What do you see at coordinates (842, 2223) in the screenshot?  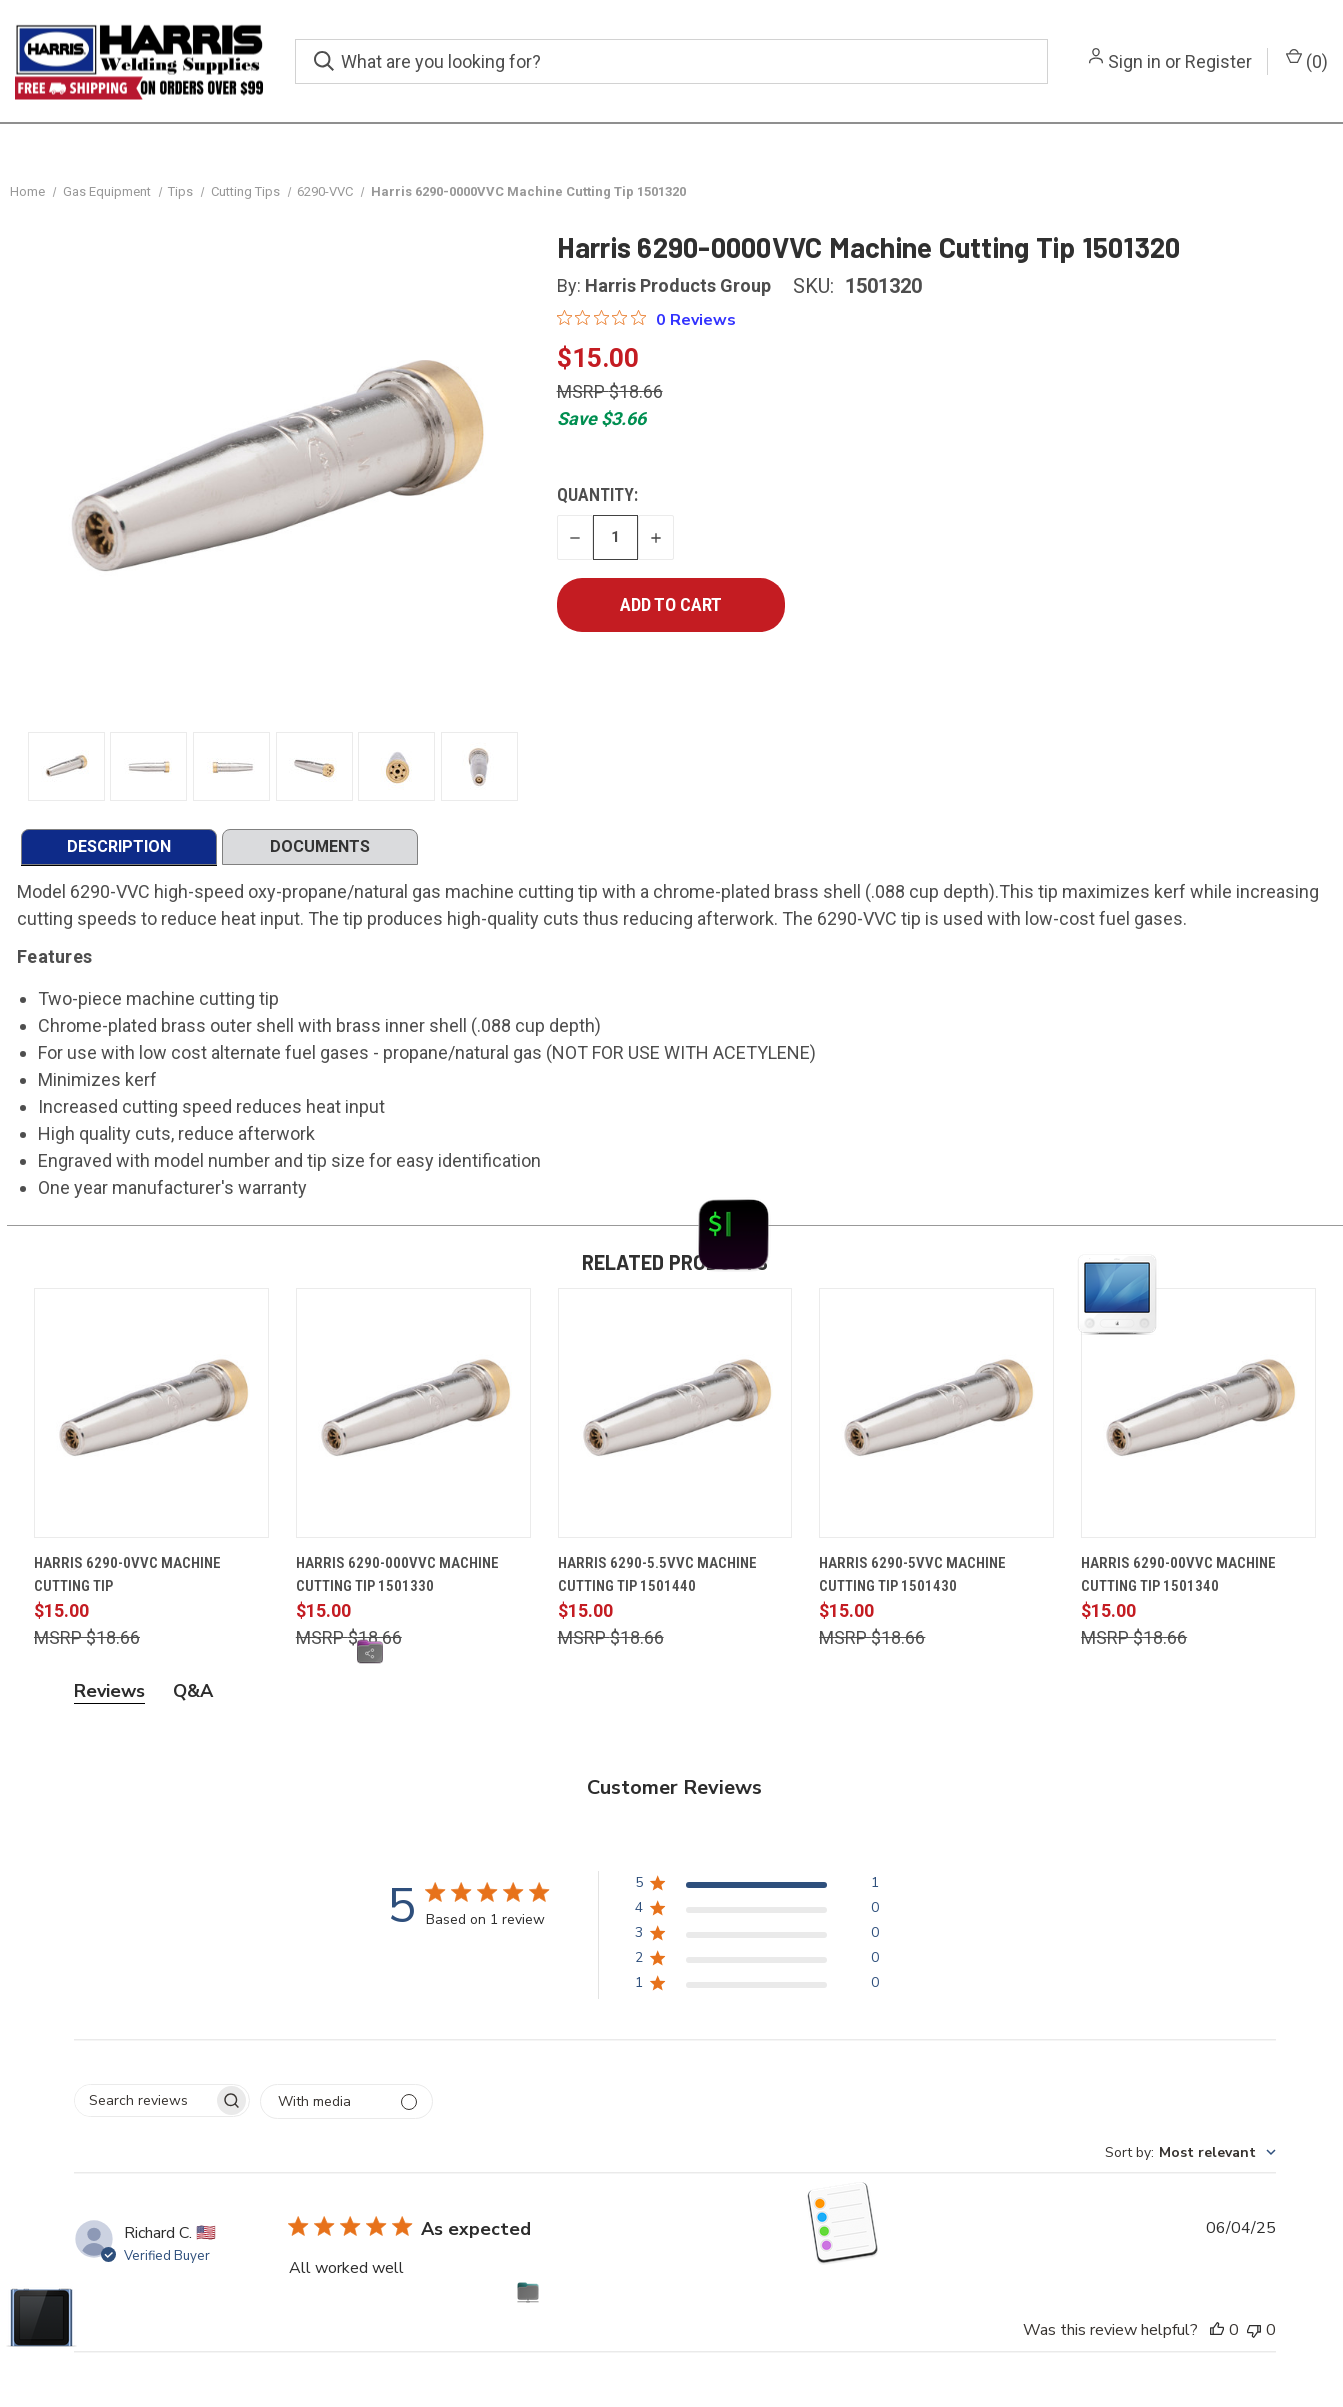 I see `open the reminders app` at bounding box center [842, 2223].